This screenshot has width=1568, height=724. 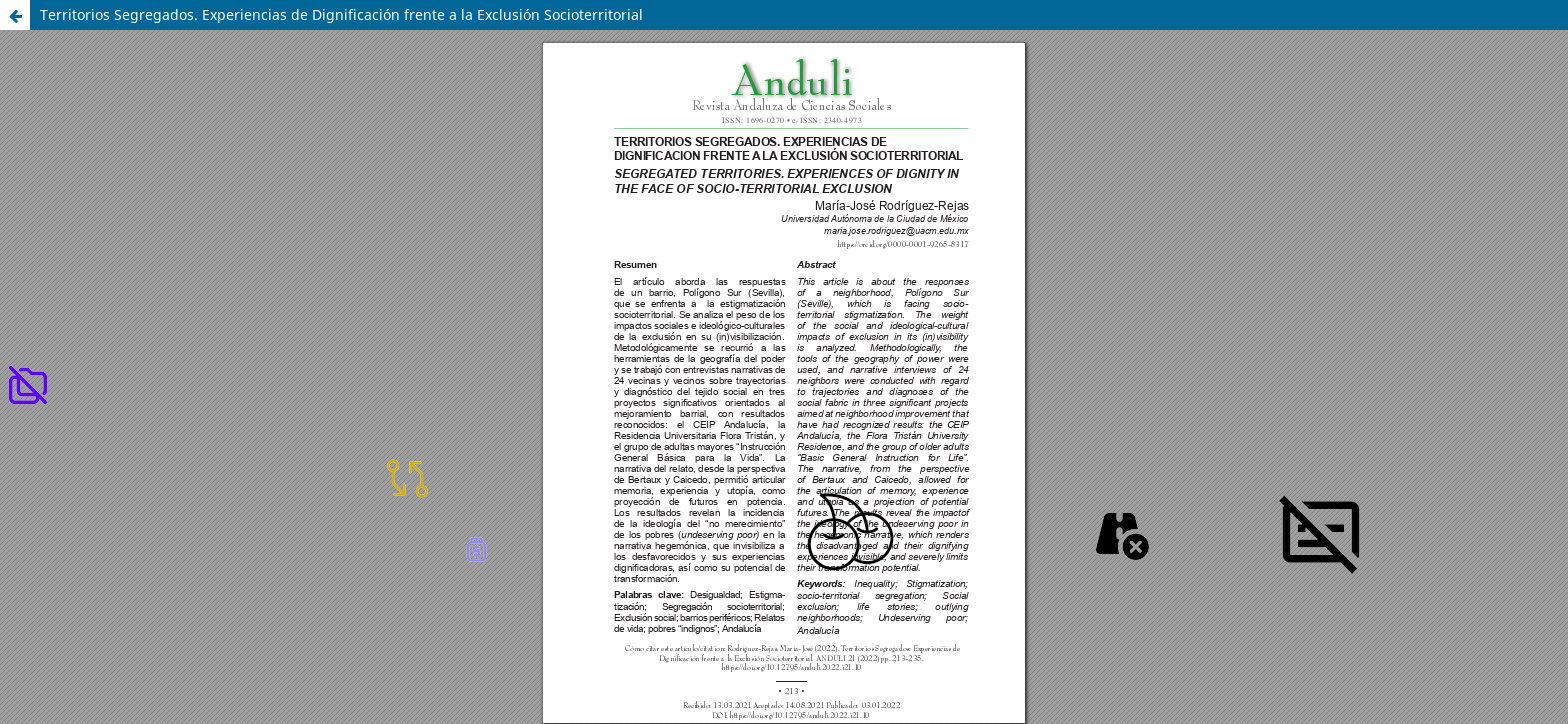 What do you see at coordinates (28, 385) in the screenshot?
I see `folders are disabled or unavailable` at bounding box center [28, 385].